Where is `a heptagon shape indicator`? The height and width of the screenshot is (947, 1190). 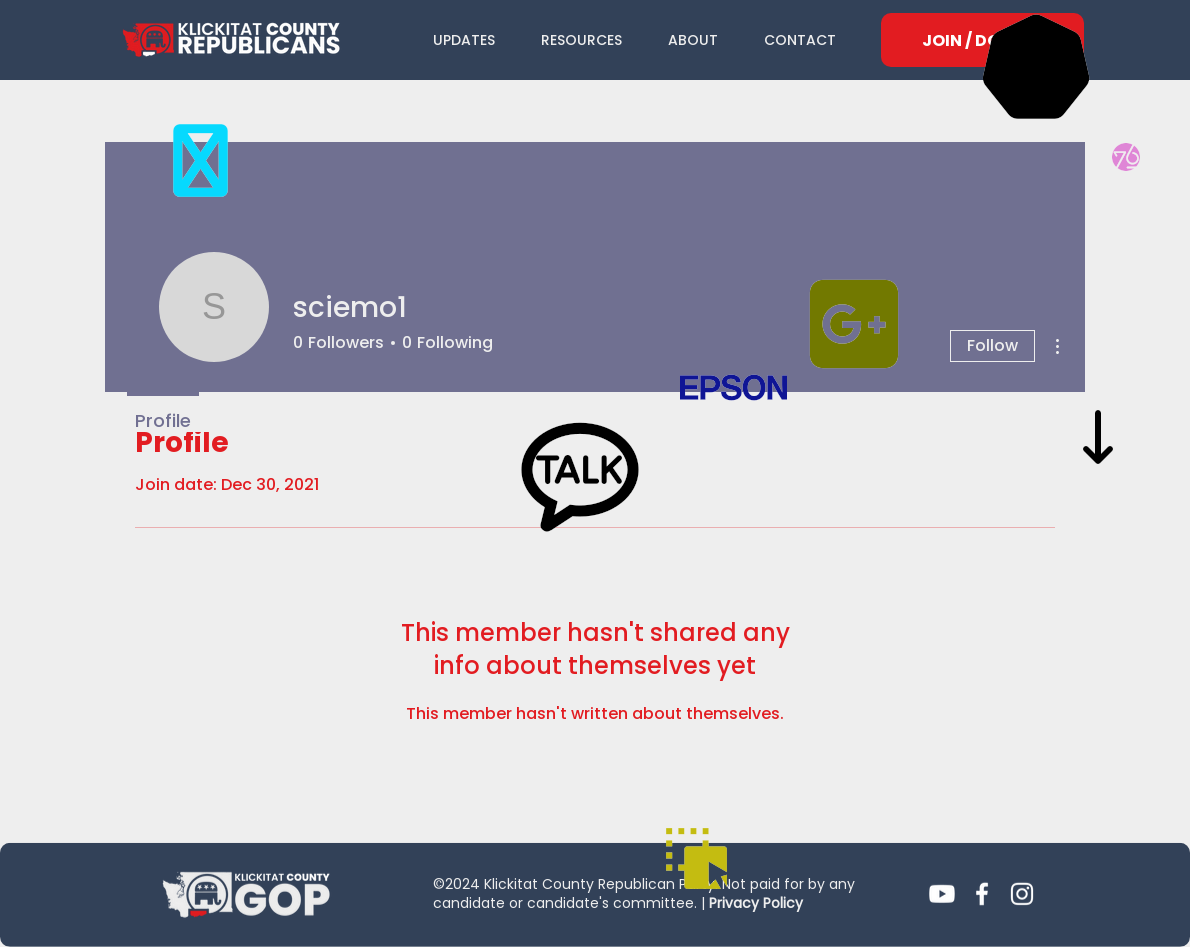 a heptagon shape indicator is located at coordinates (1036, 70).